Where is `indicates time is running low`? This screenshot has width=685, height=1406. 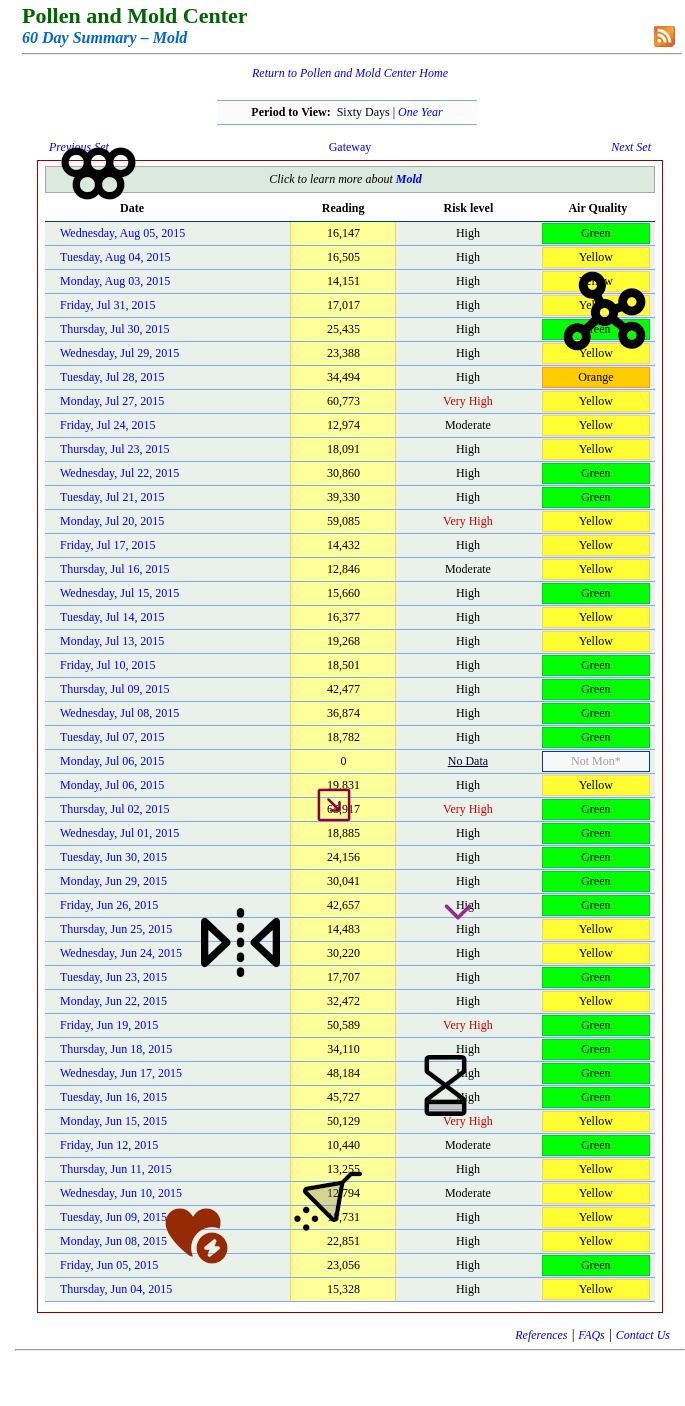
indicates time is running low is located at coordinates (445, 1085).